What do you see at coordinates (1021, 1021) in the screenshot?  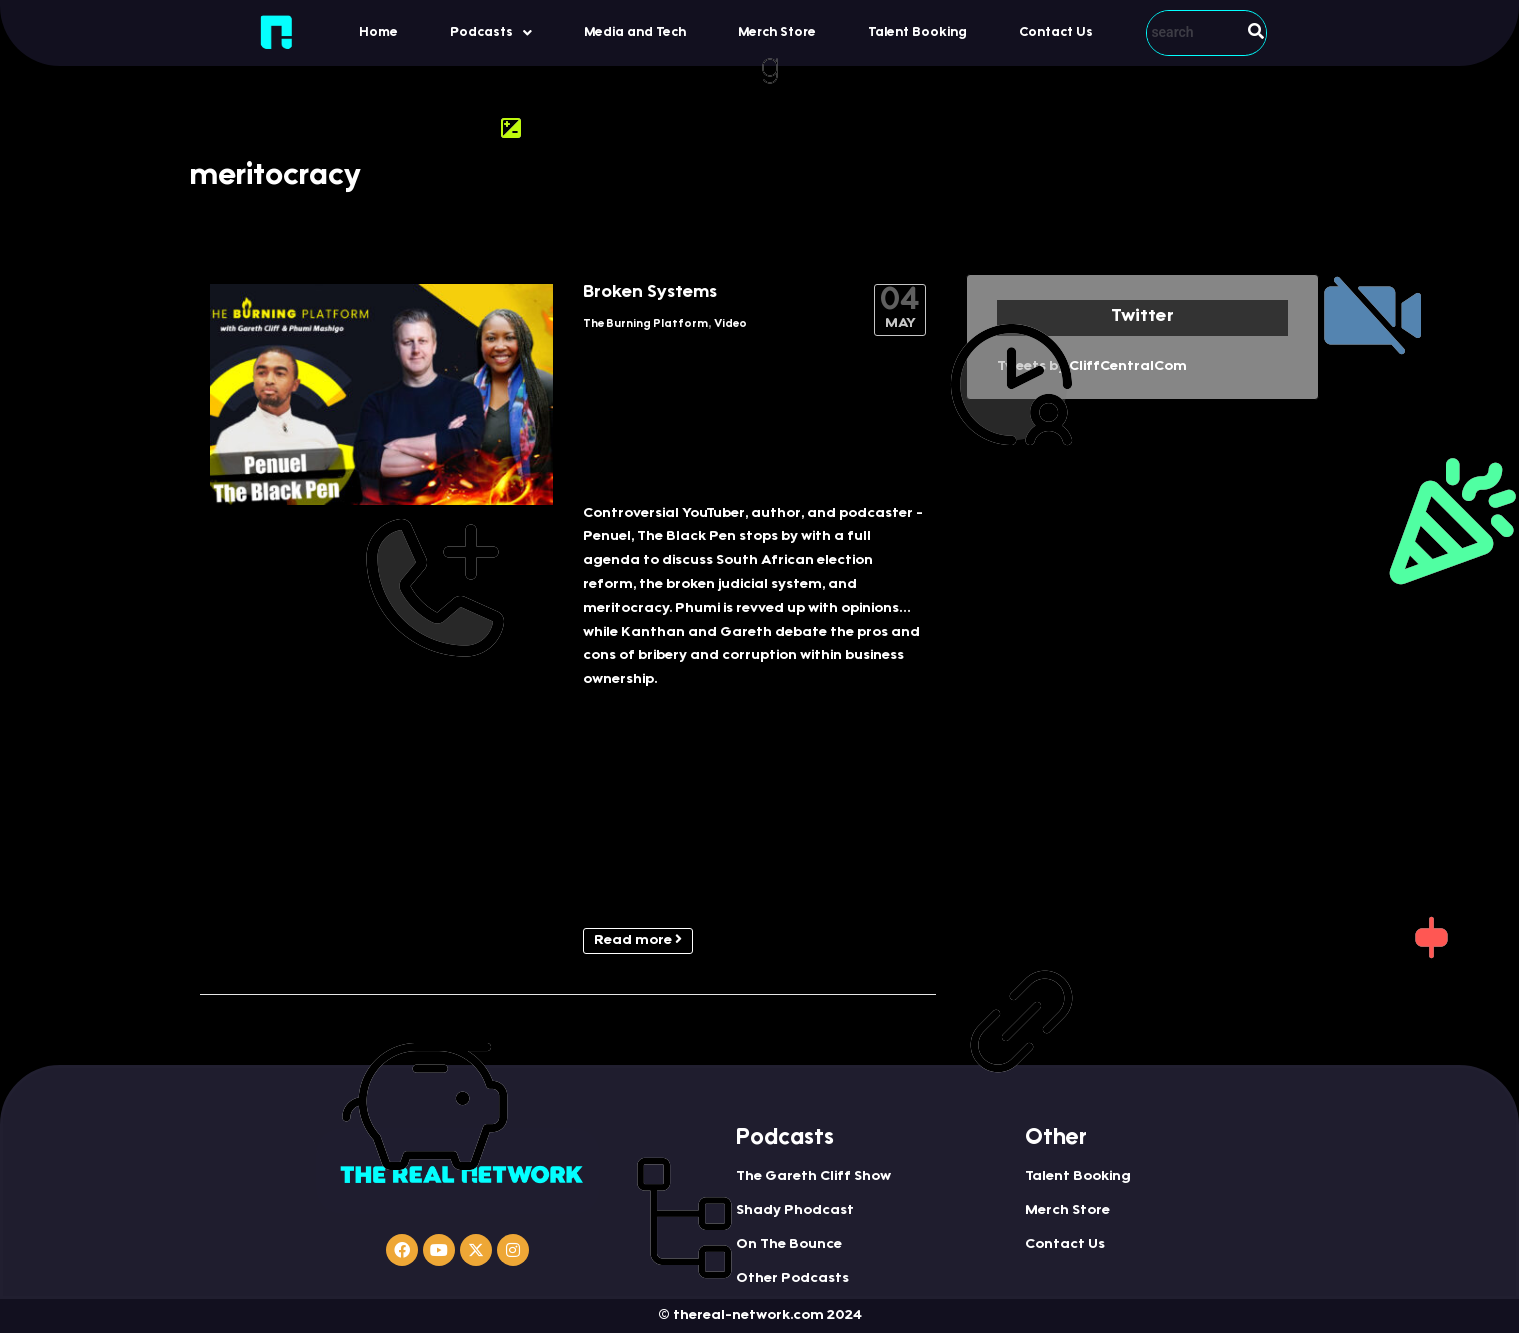 I see `copy link to clipboard` at bounding box center [1021, 1021].